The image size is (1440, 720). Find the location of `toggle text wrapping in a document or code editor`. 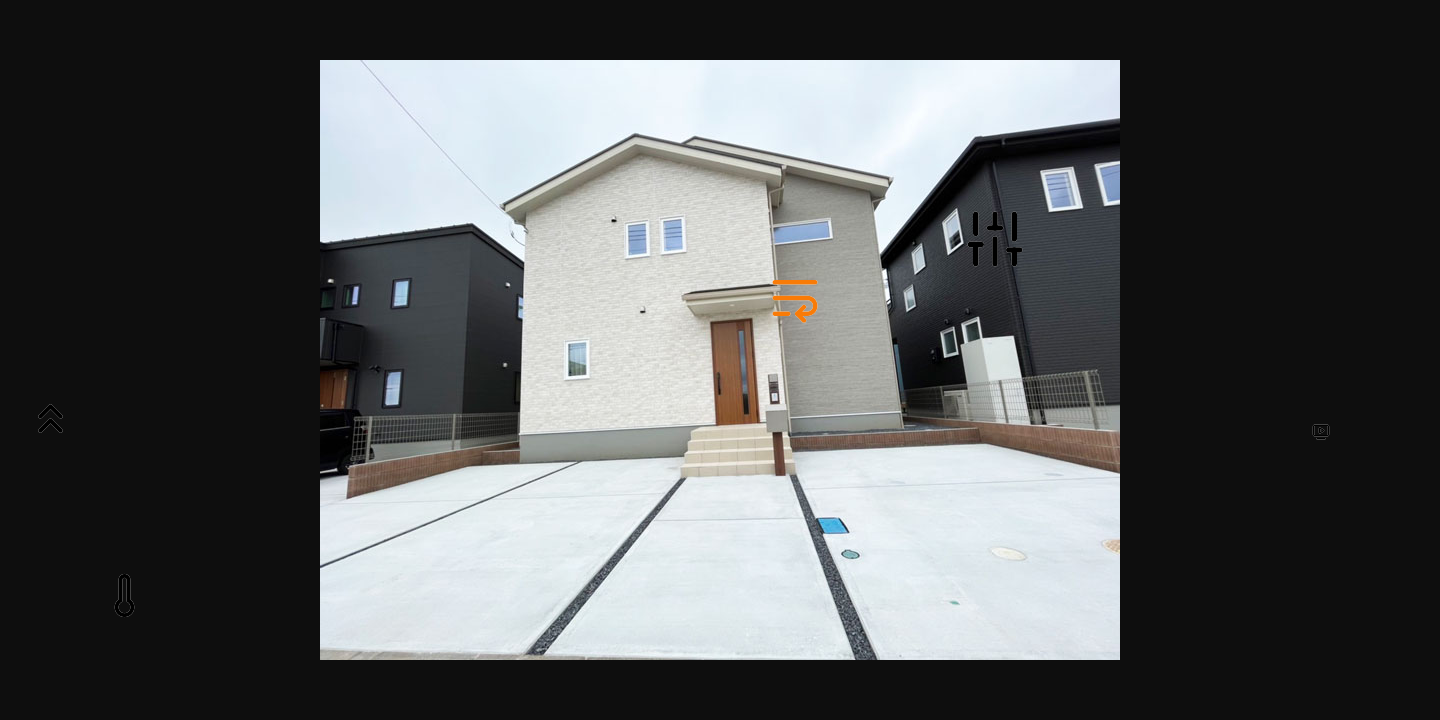

toggle text wrapping in a document or code editor is located at coordinates (795, 298).